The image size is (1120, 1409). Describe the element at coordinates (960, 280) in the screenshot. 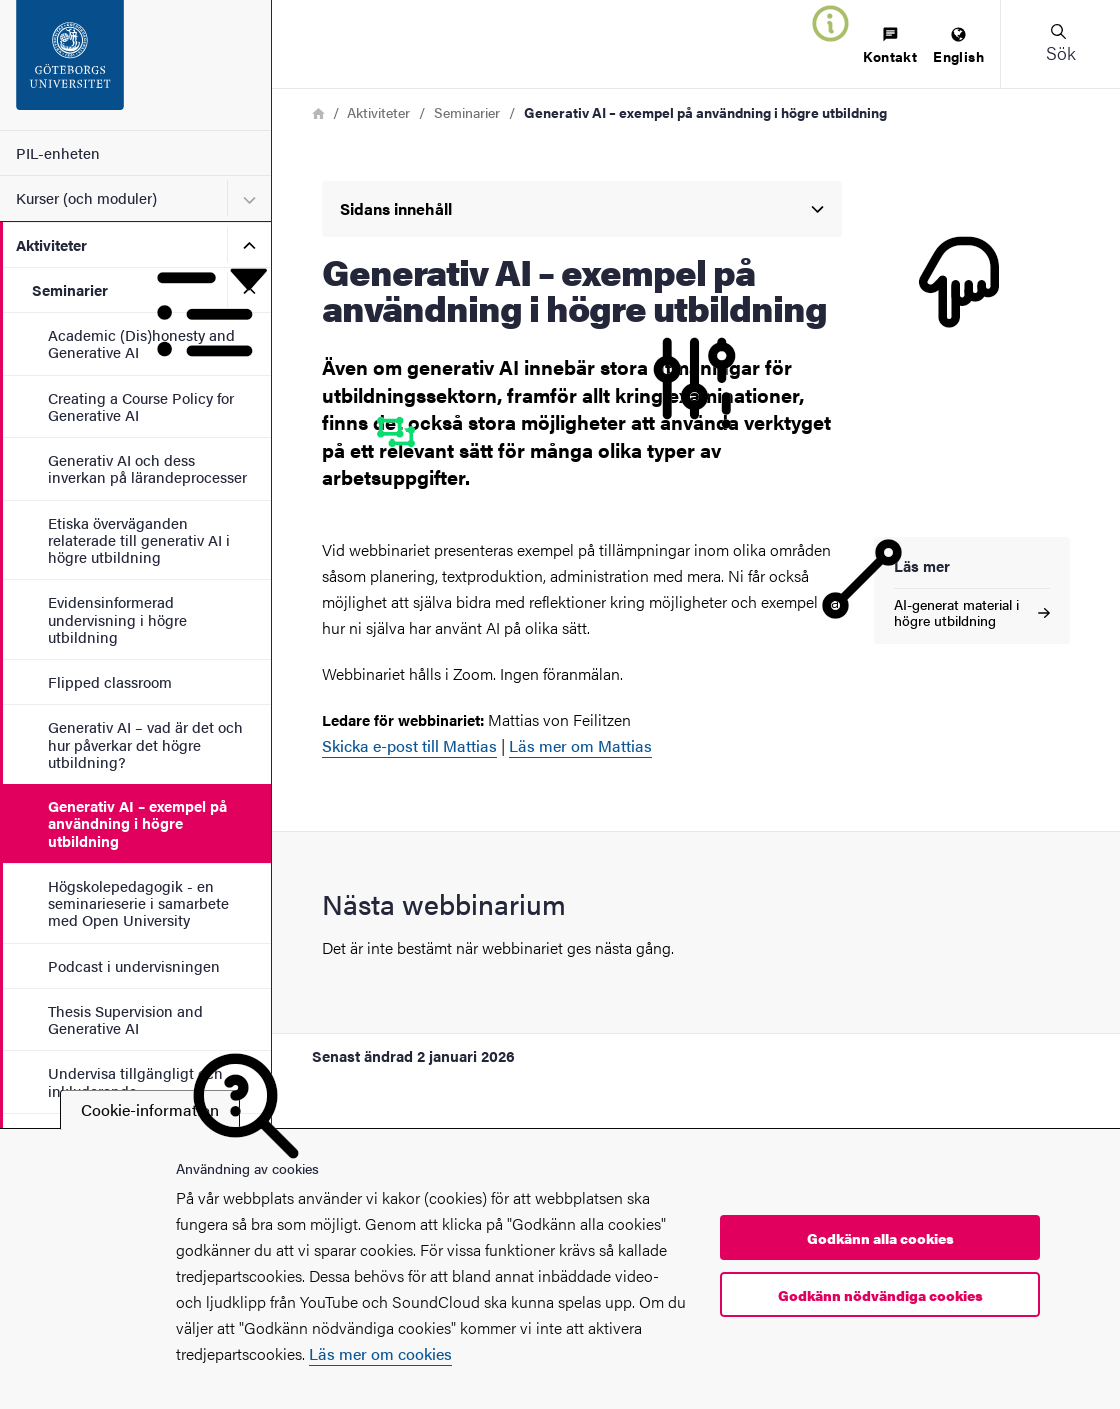

I see `scroll down or swipe downward` at that location.